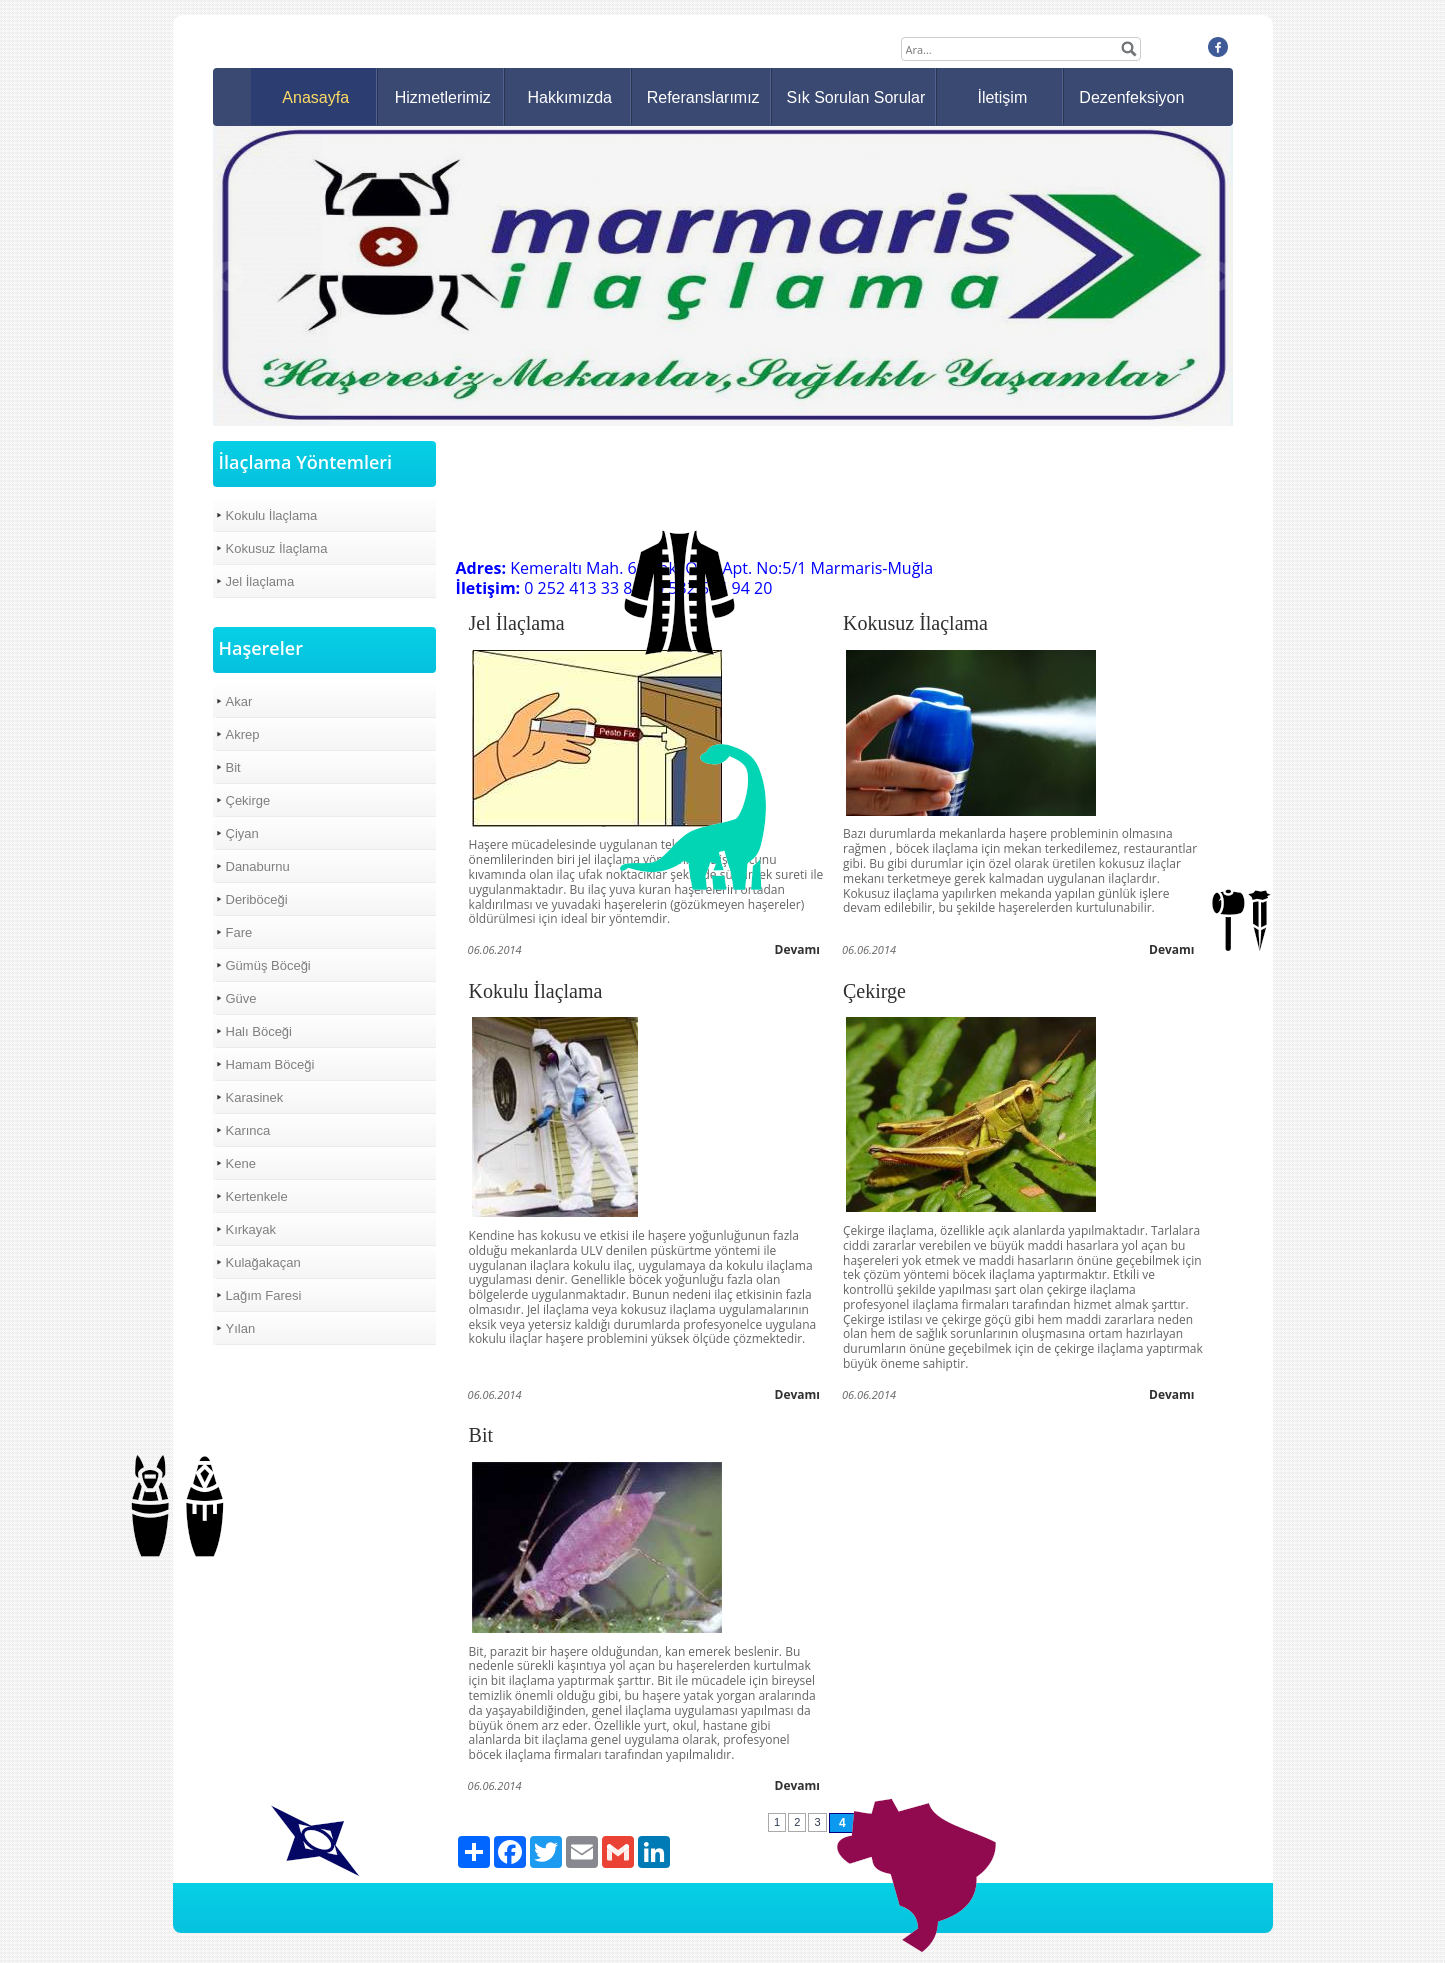 This screenshot has height=1963, width=1445. Describe the element at coordinates (916, 1875) in the screenshot. I see `select brazil as your country or region` at that location.